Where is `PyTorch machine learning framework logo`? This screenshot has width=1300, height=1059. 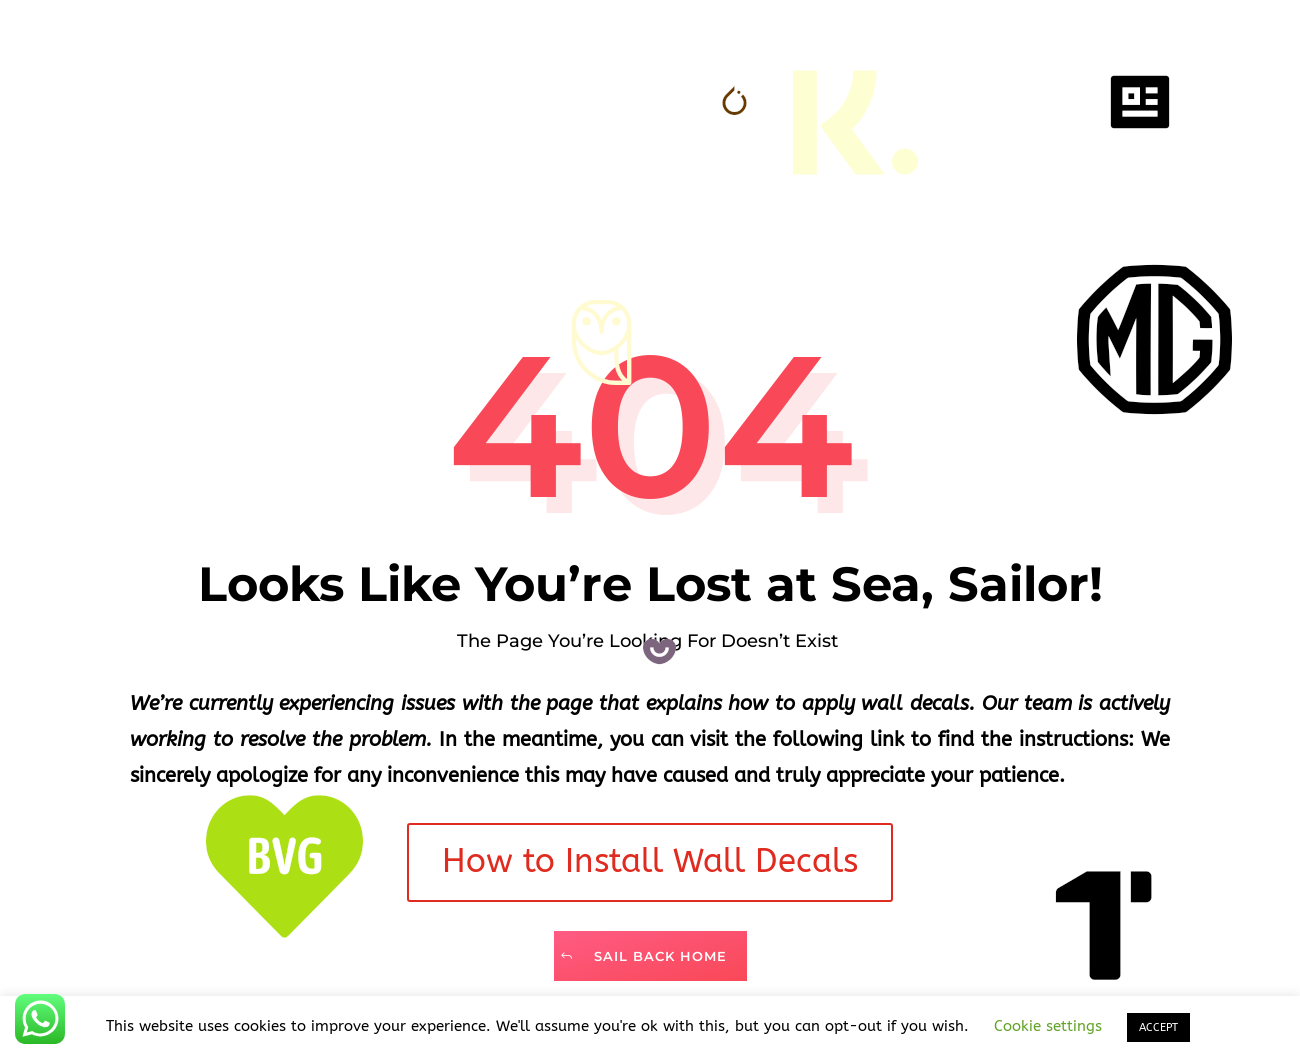 PyTorch machine learning framework logo is located at coordinates (734, 100).